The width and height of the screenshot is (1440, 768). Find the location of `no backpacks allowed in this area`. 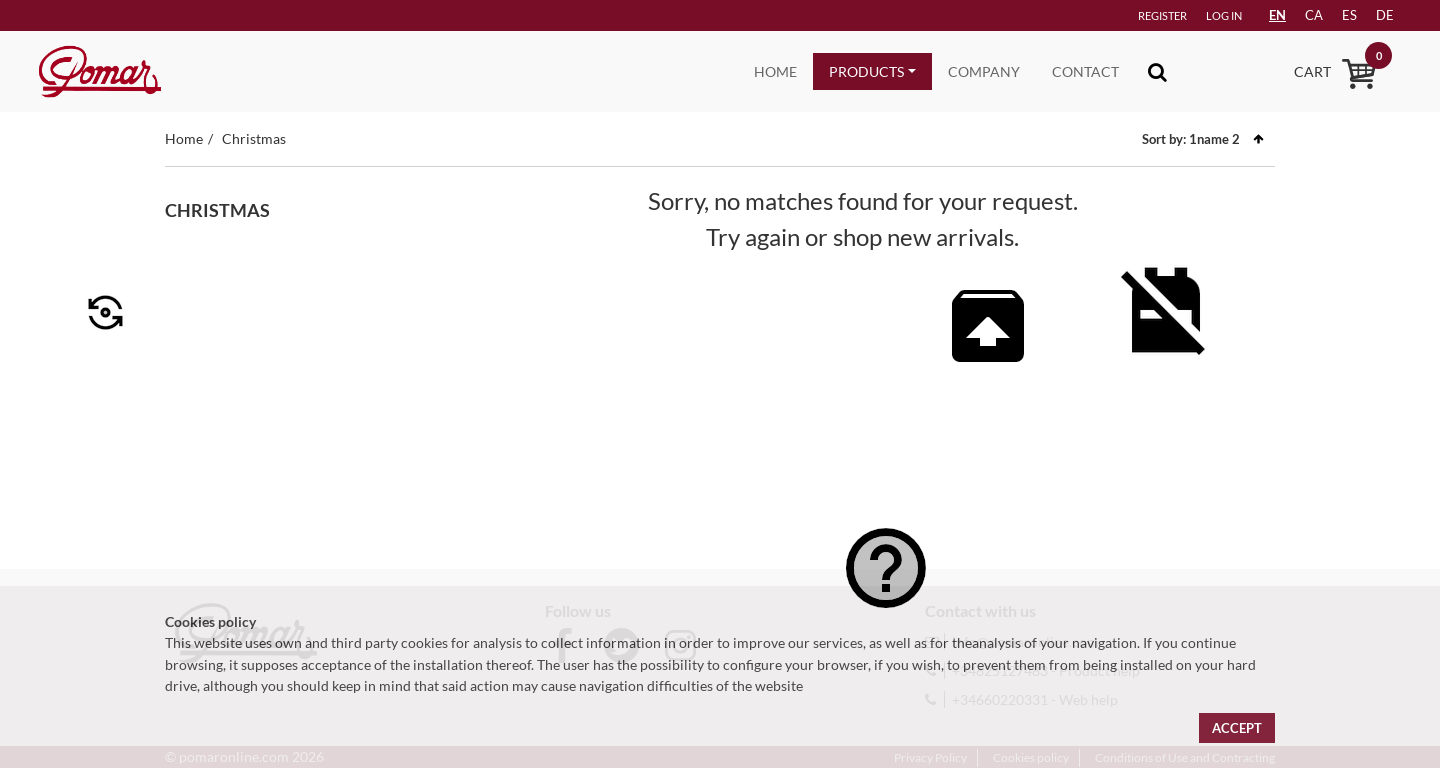

no backpacks allowed in this area is located at coordinates (1166, 310).